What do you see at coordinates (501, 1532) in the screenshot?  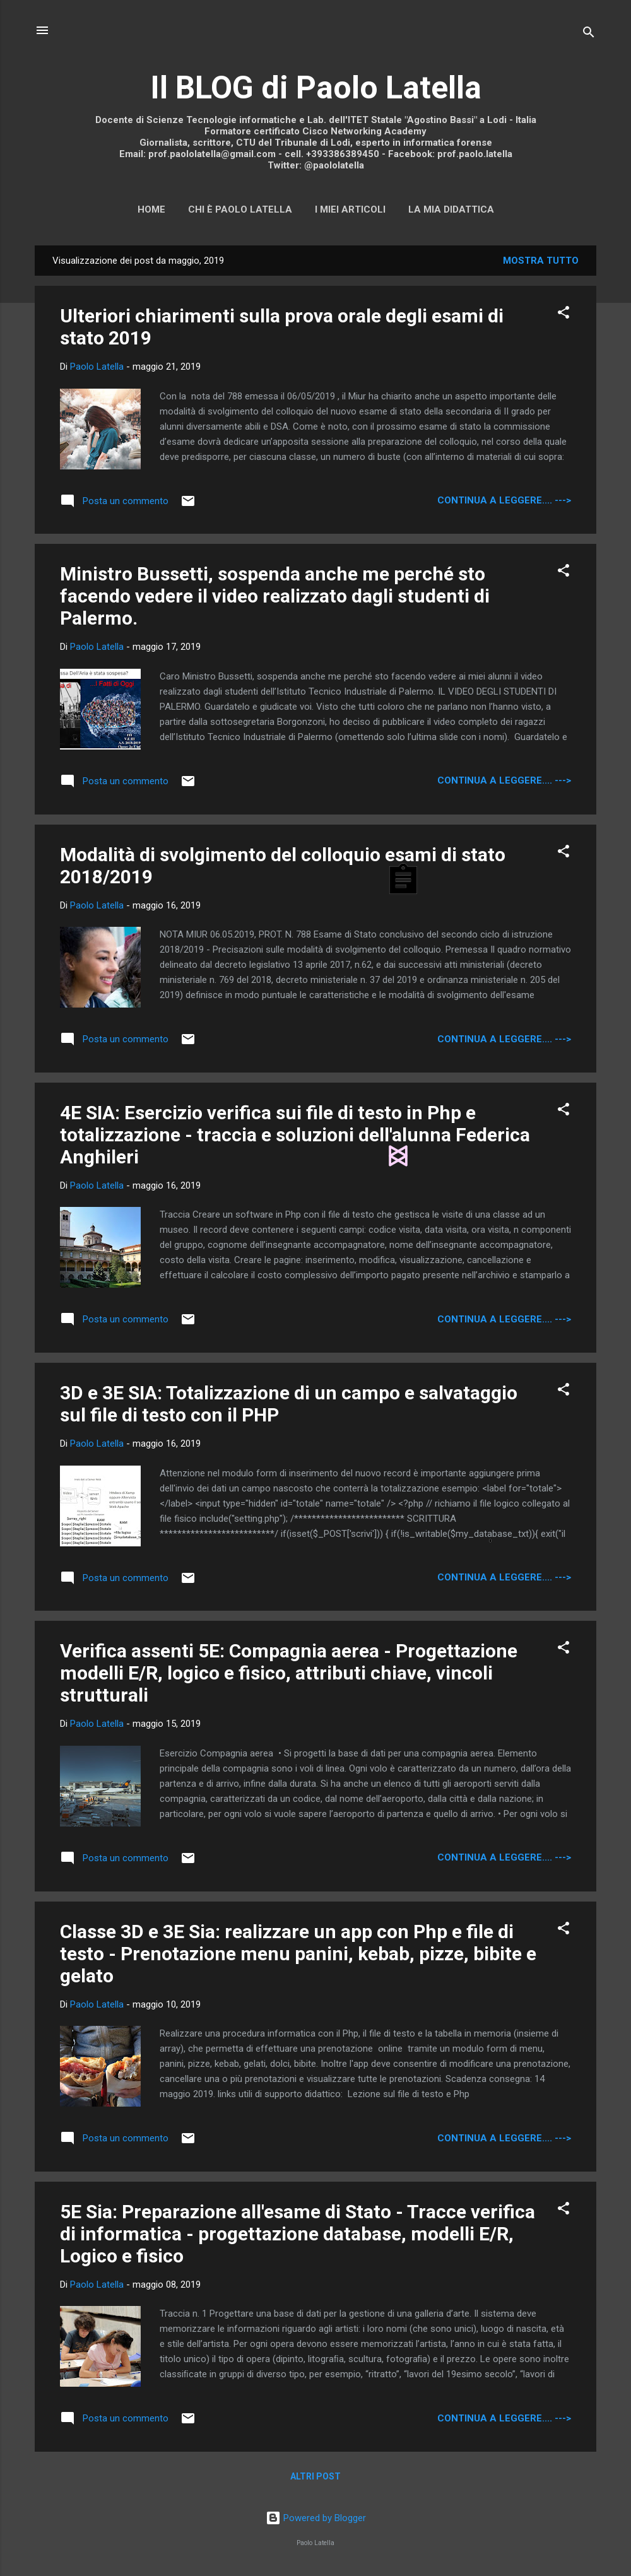 I see `indicates no cellular signal available` at bounding box center [501, 1532].